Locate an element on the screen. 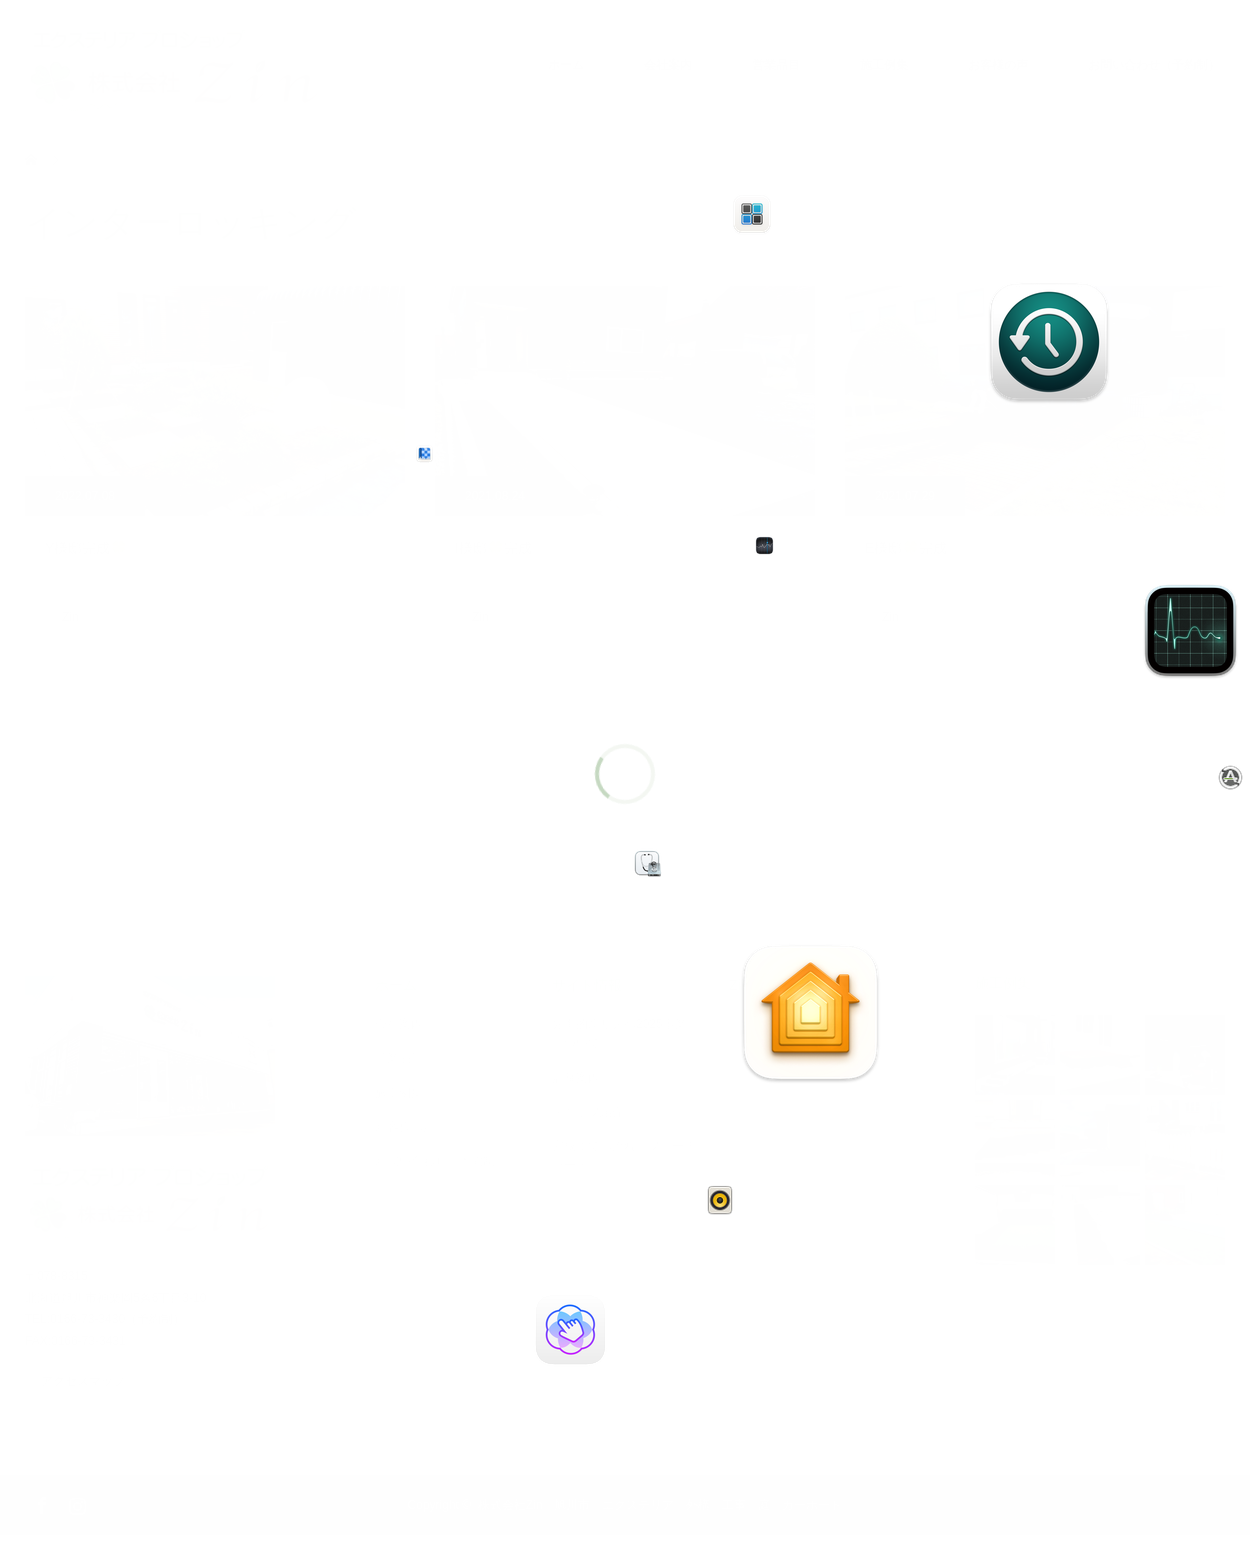 The width and height of the screenshot is (1250, 1547). open Time Machine backup utility is located at coordinates (1049, 342).